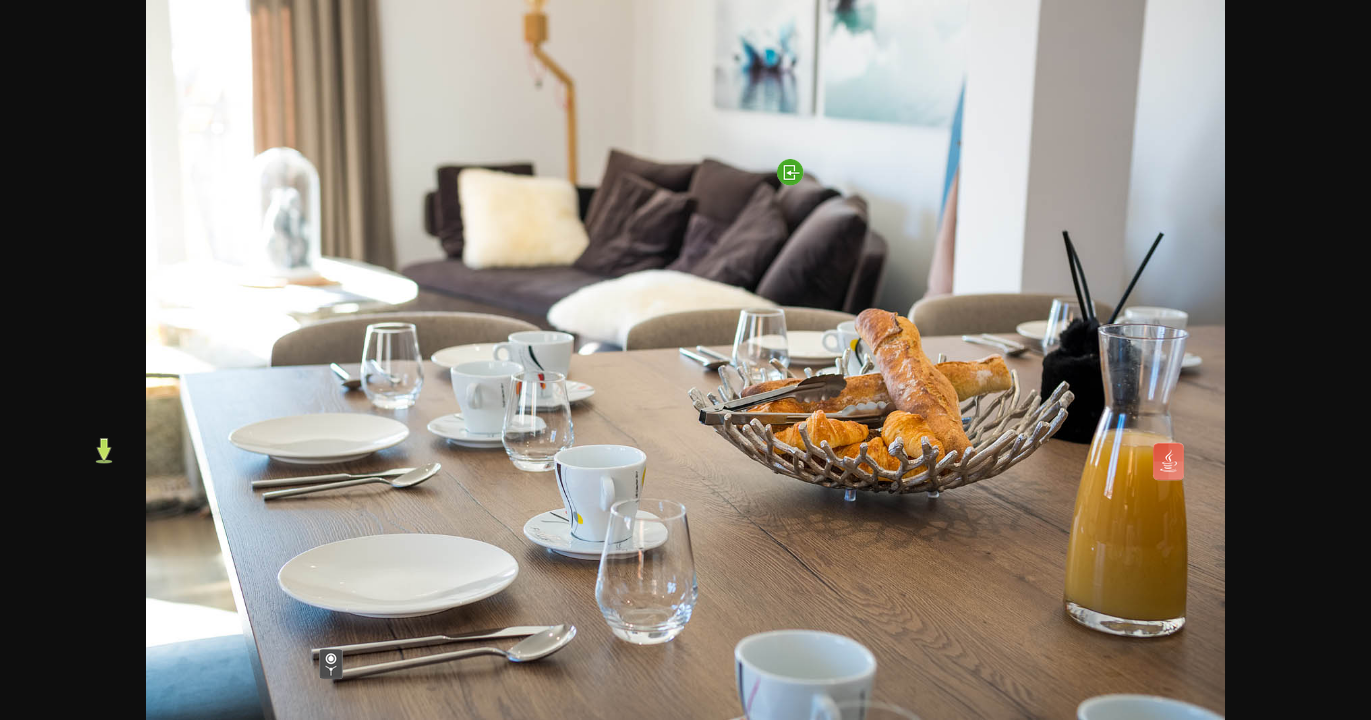 This screenshot has width=1371, height=720. I want to click on a java source code file, so click(1168, 461).